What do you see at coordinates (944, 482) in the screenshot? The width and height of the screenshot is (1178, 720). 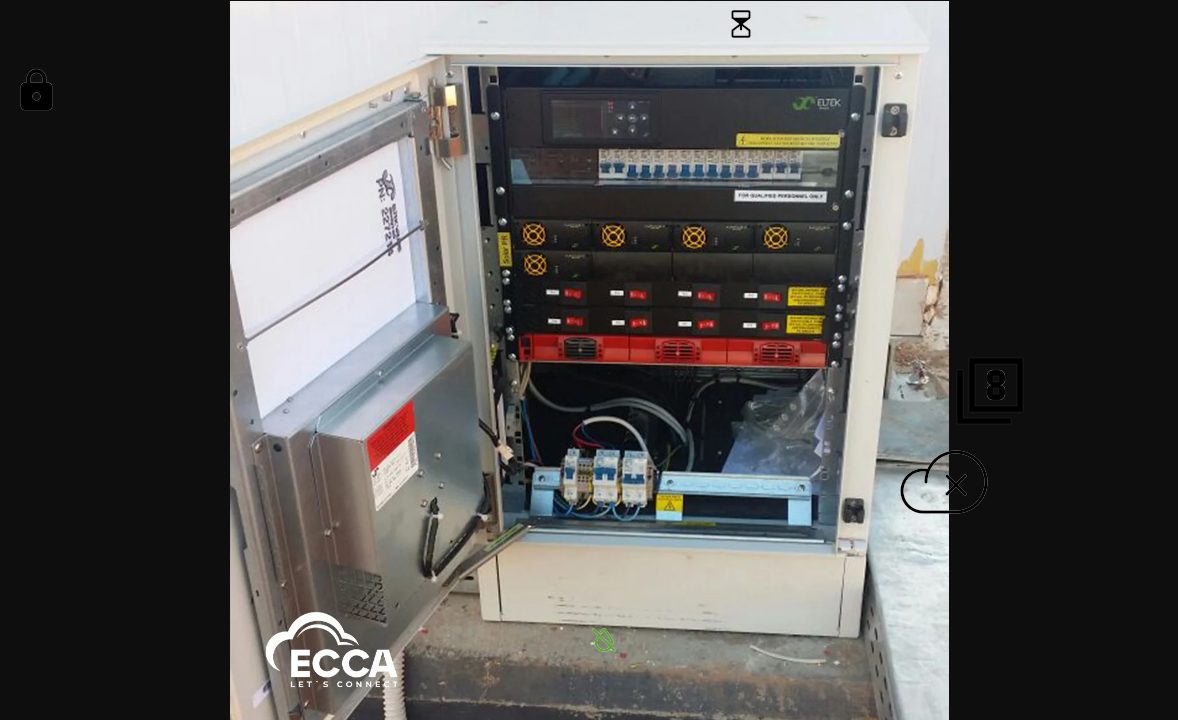 I see `disconnect from cloud storage` at bounding box center [944, 482].